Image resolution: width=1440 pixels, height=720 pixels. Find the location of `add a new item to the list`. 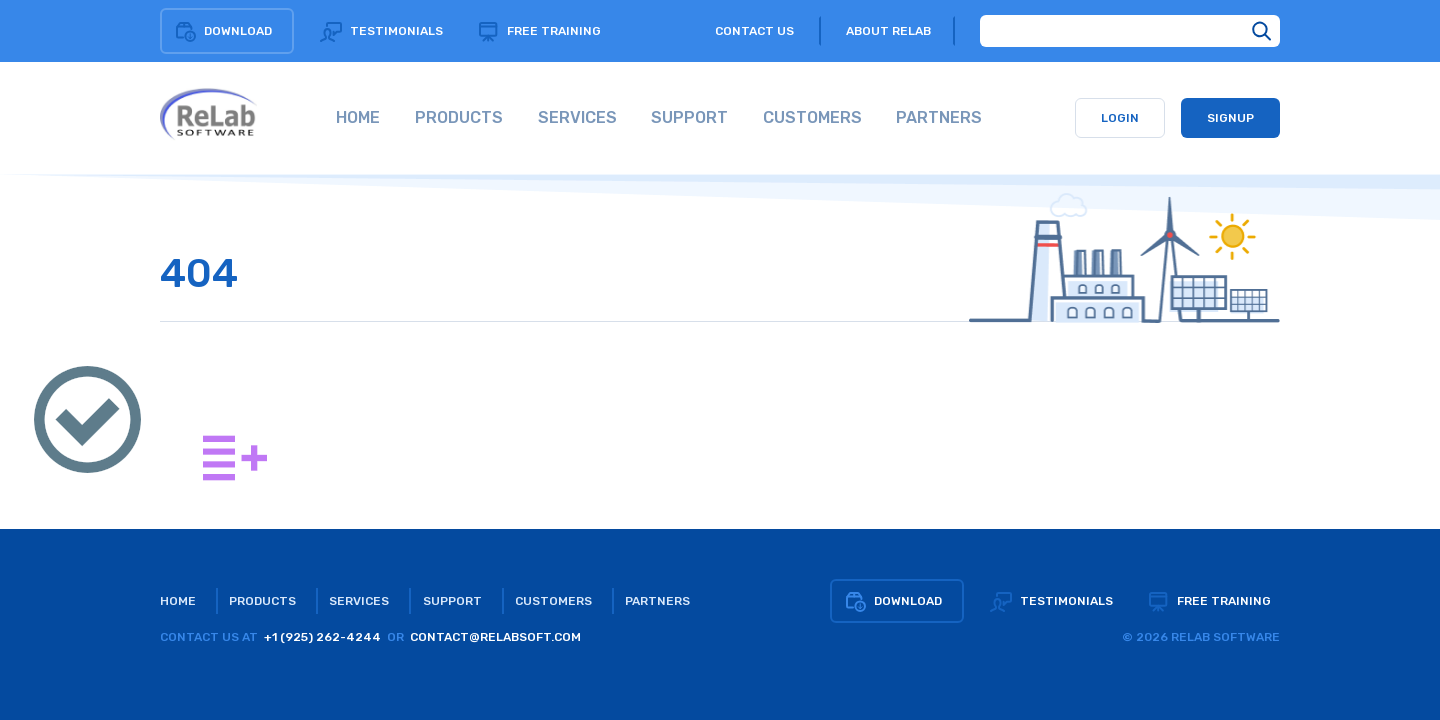

add a new item to the list is located at coordinates (235, 458).